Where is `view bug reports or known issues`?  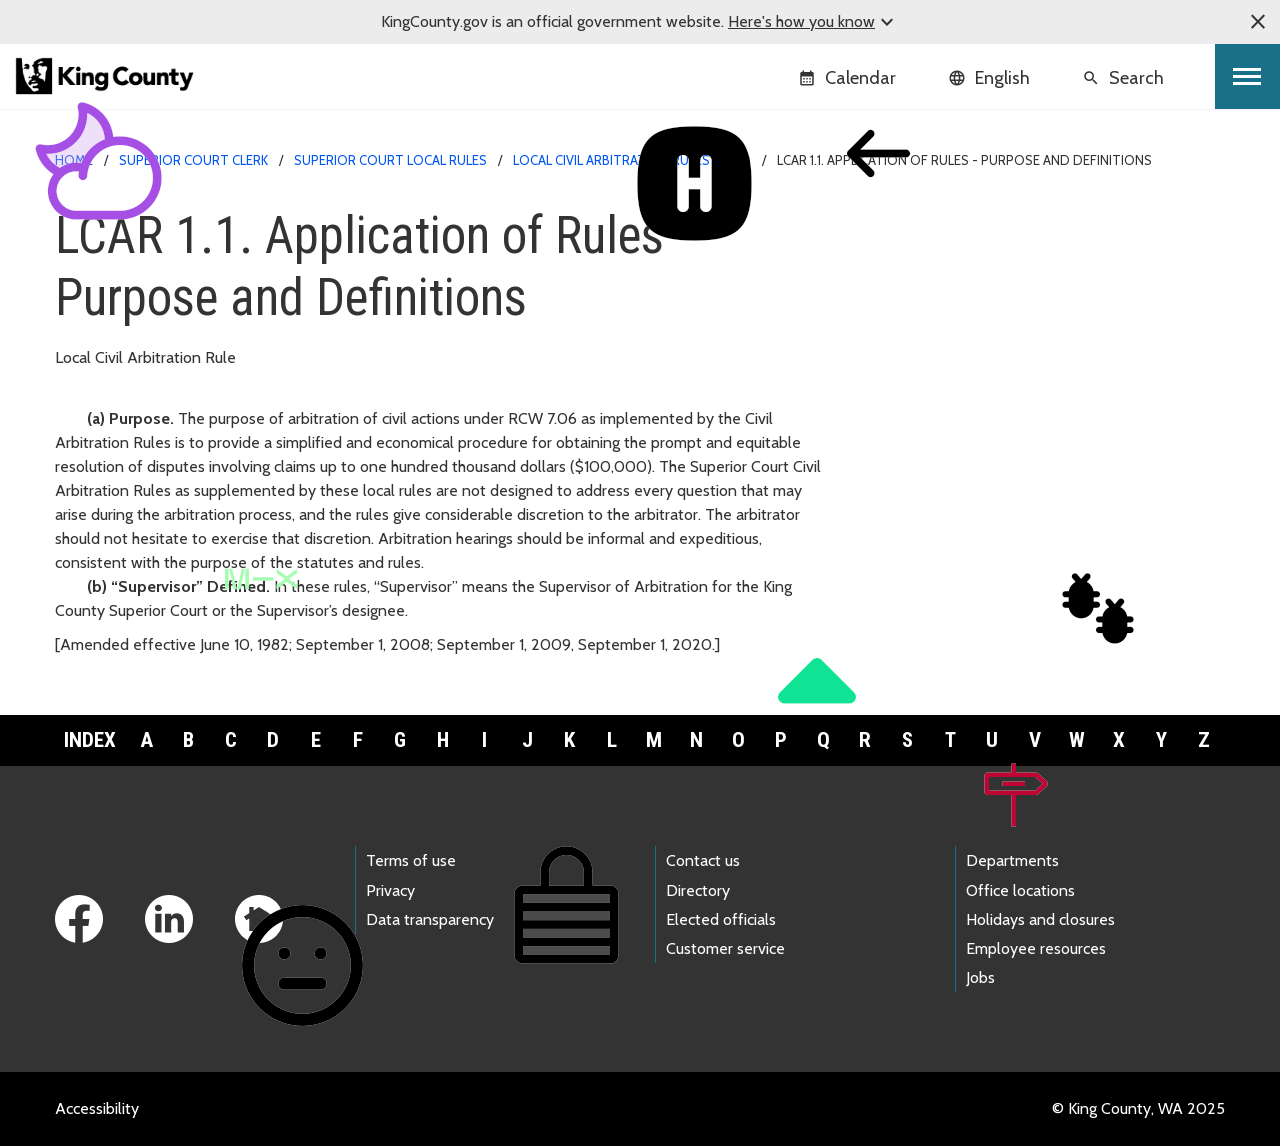
view bug reports or known issues is located at coordinates (1098, 610).